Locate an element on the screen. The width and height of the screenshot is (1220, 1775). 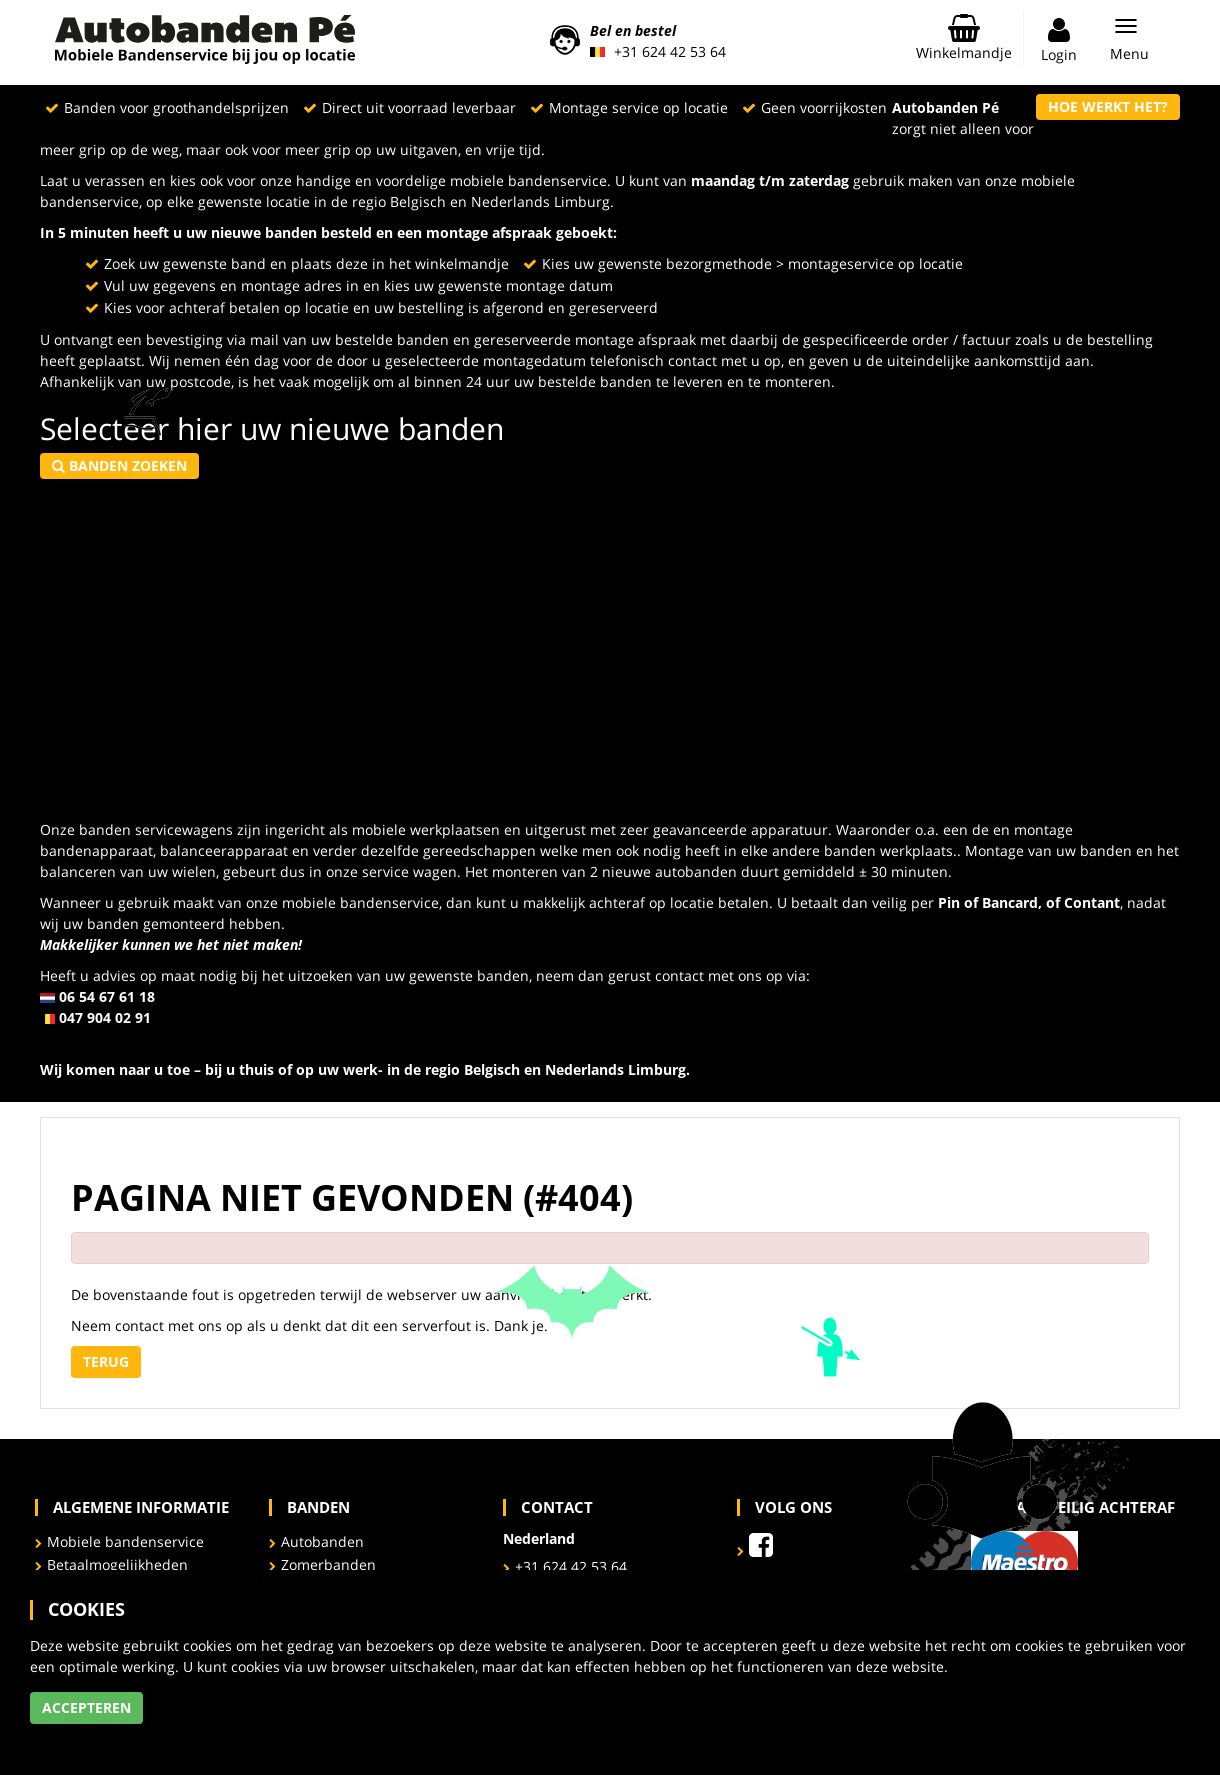
indicates halloween or spooky theme content is located at coordinates (572, 1303).